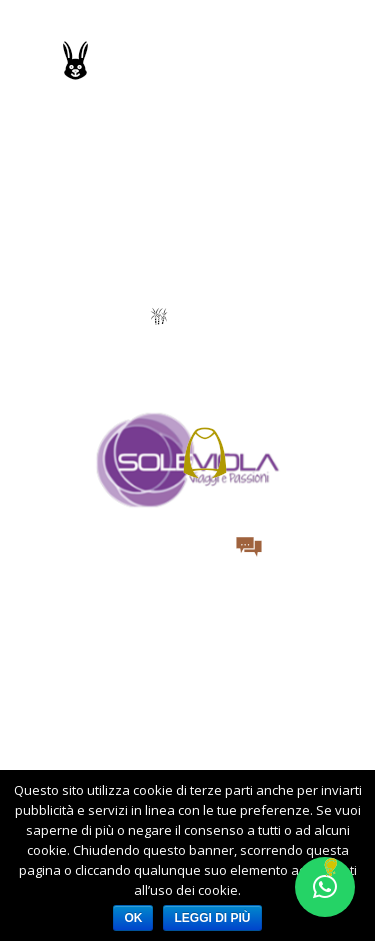 The height and width of the screenshot is (941, 375). What do you see at coordinates (249, 547) in the screenshot?
I see `open chat or messaging feature` at bounding box center [249, 547].